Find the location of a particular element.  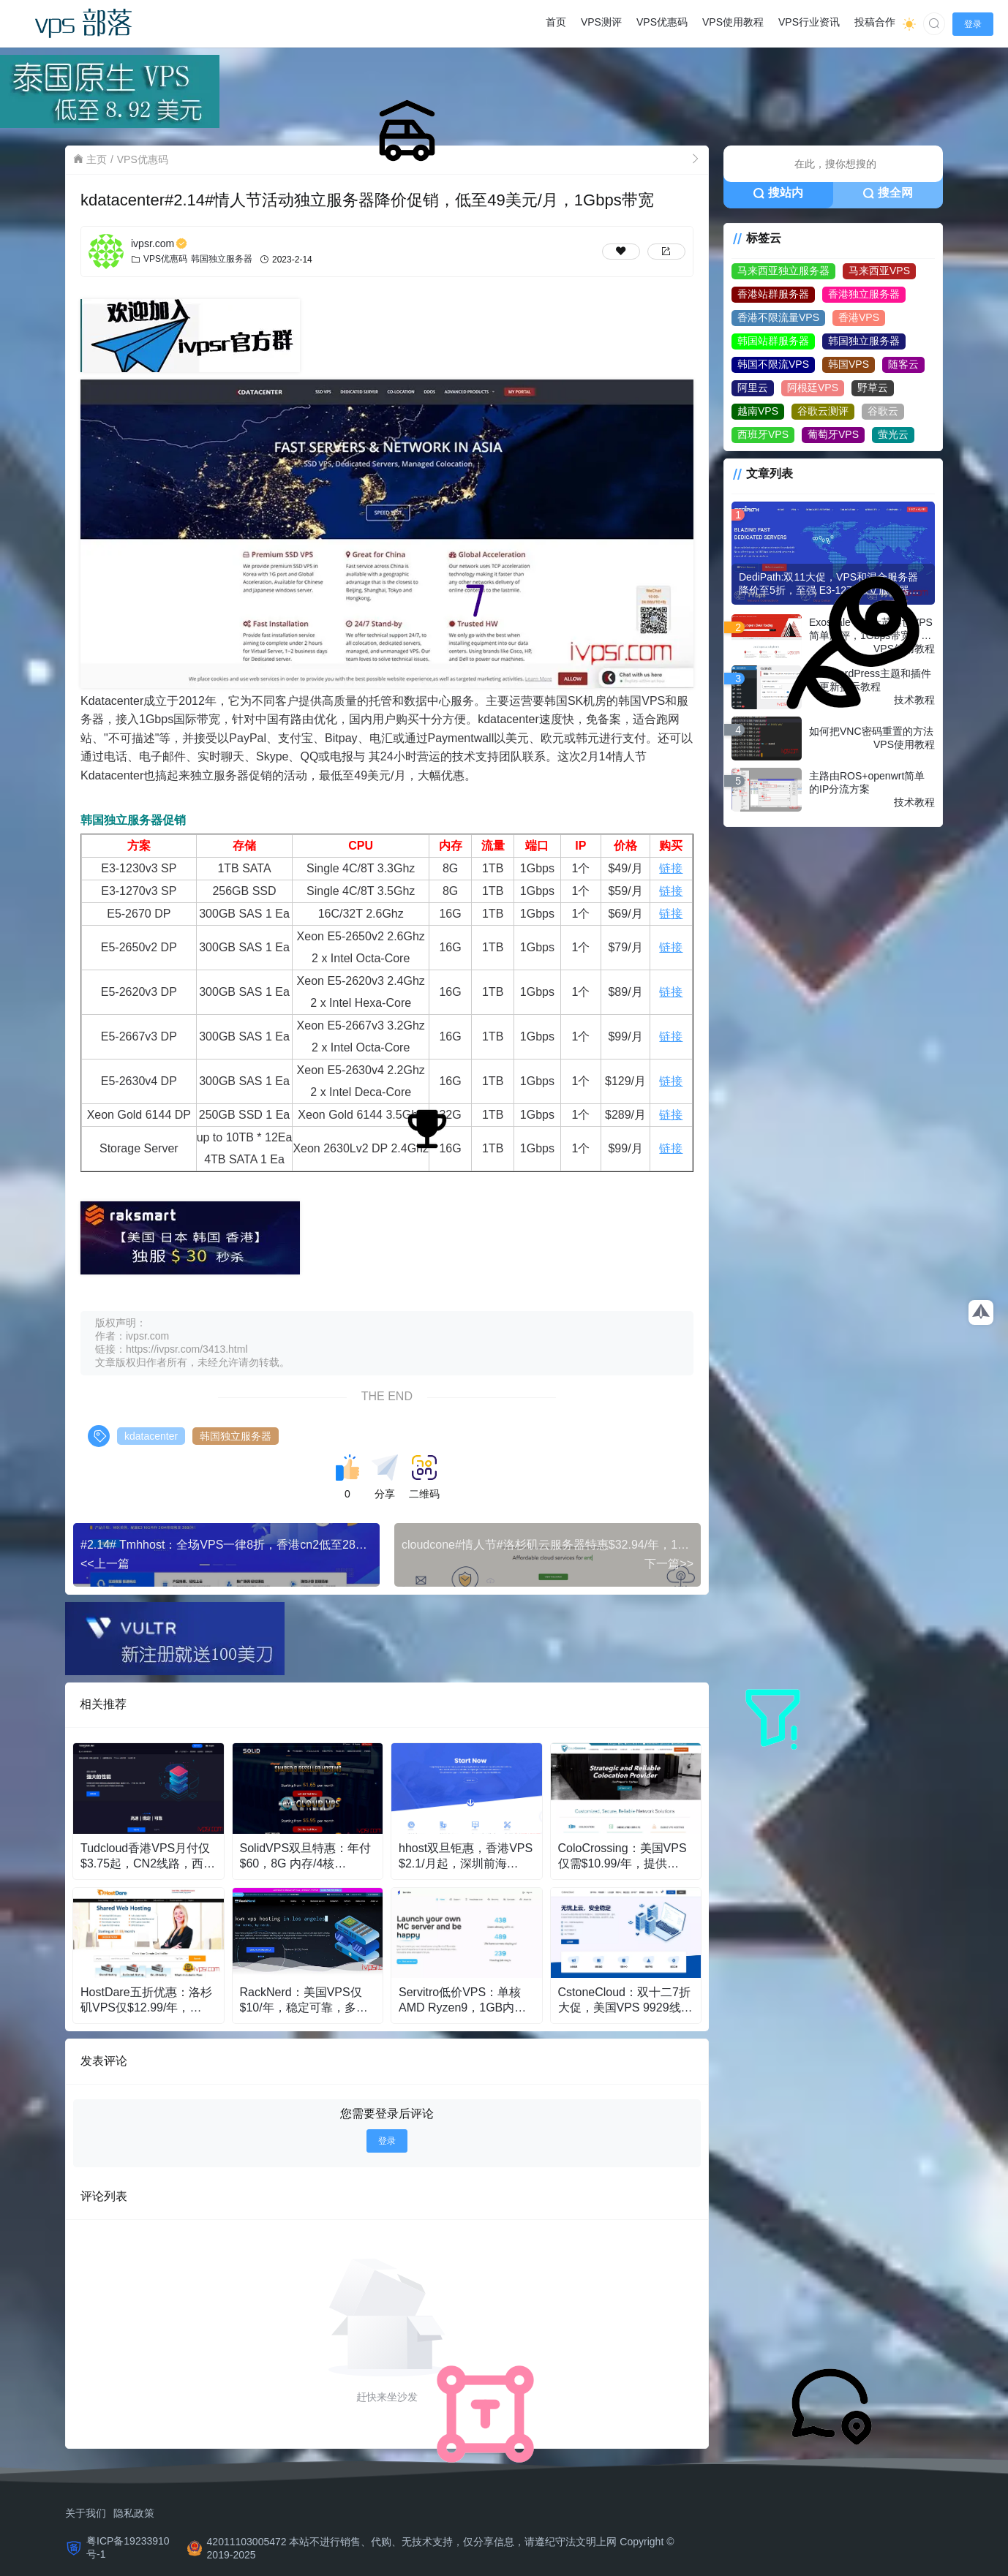

view achievements or awards is located at coordinates (427, 1129).